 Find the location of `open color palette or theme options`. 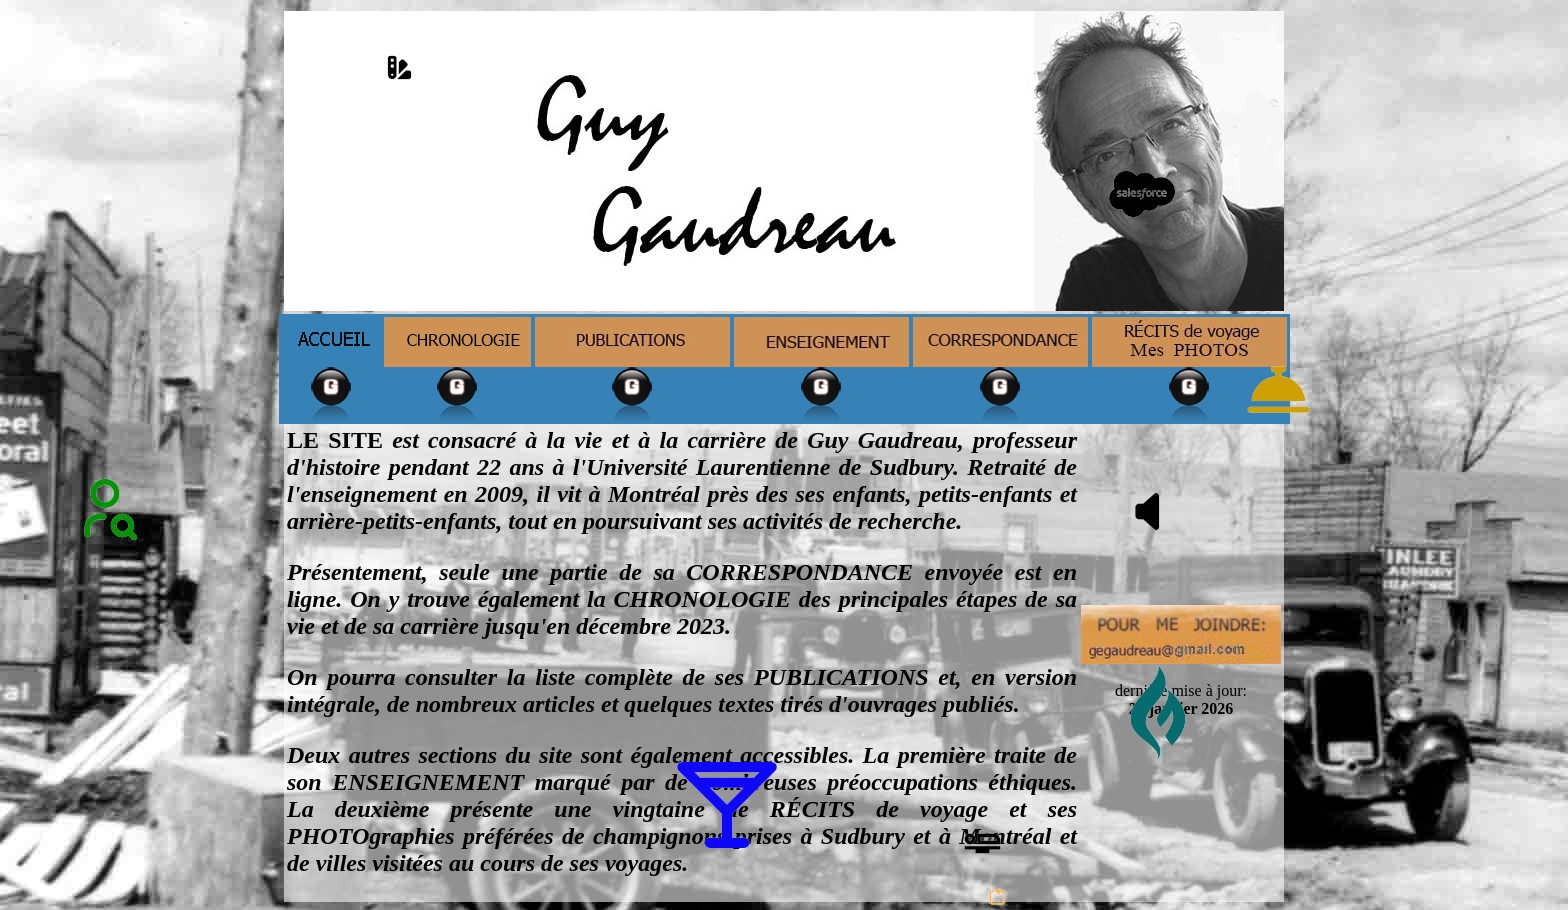

open color palette or theme options is located at coordinates (399, 67).